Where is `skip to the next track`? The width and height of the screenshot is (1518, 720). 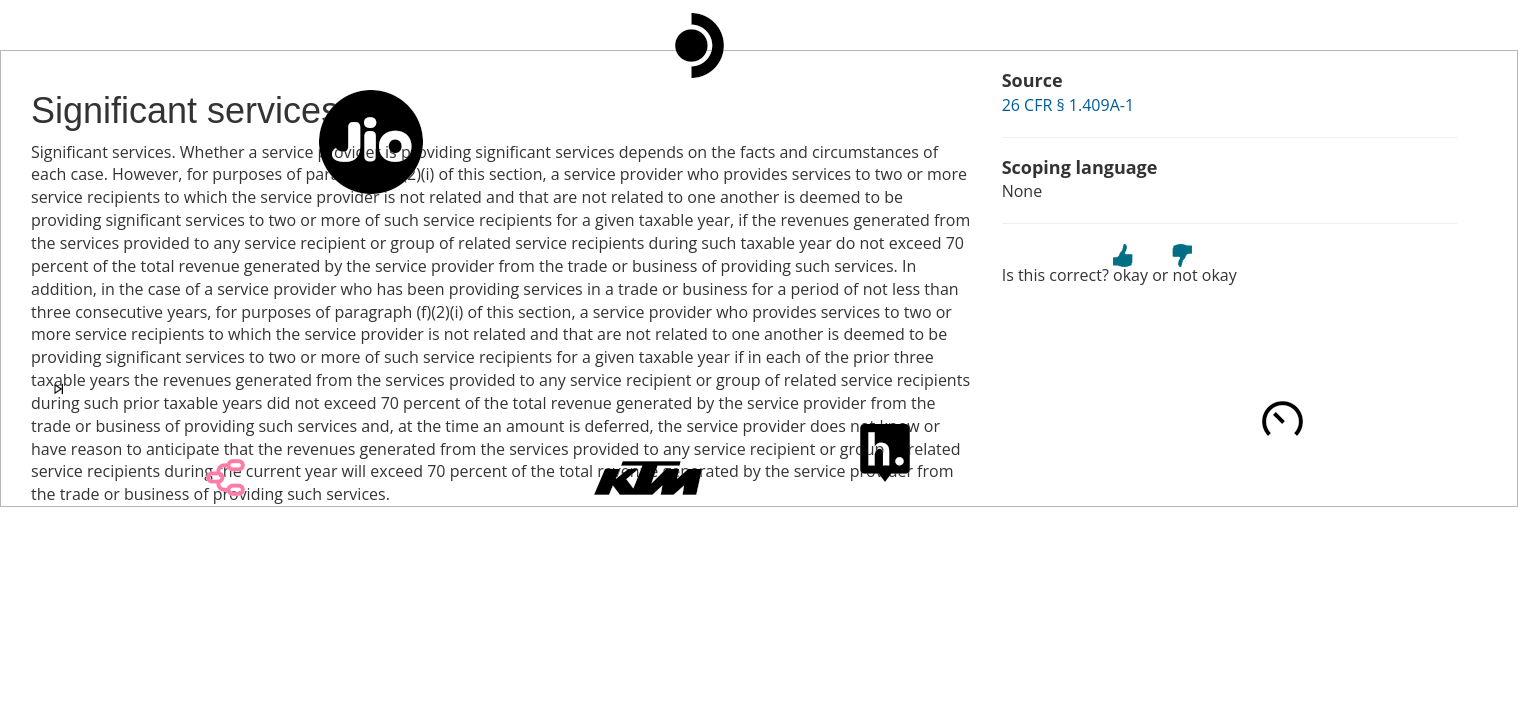
skip to the next track is located at coordinates (59, 389).